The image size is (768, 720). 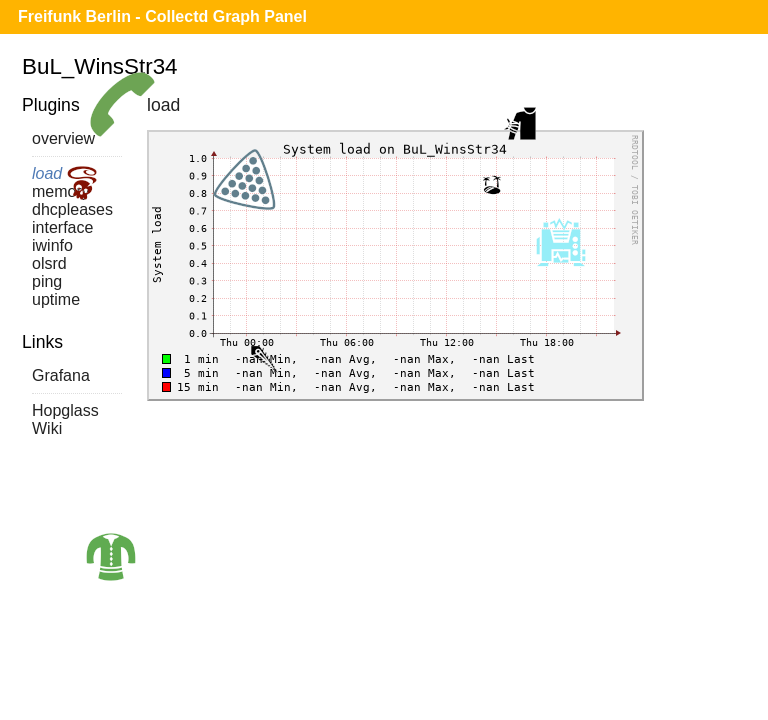 What do you see at coordinates (111, 557) in the screenshot?
I see `view clothing or apparel items` at bounding box center [111, 557].